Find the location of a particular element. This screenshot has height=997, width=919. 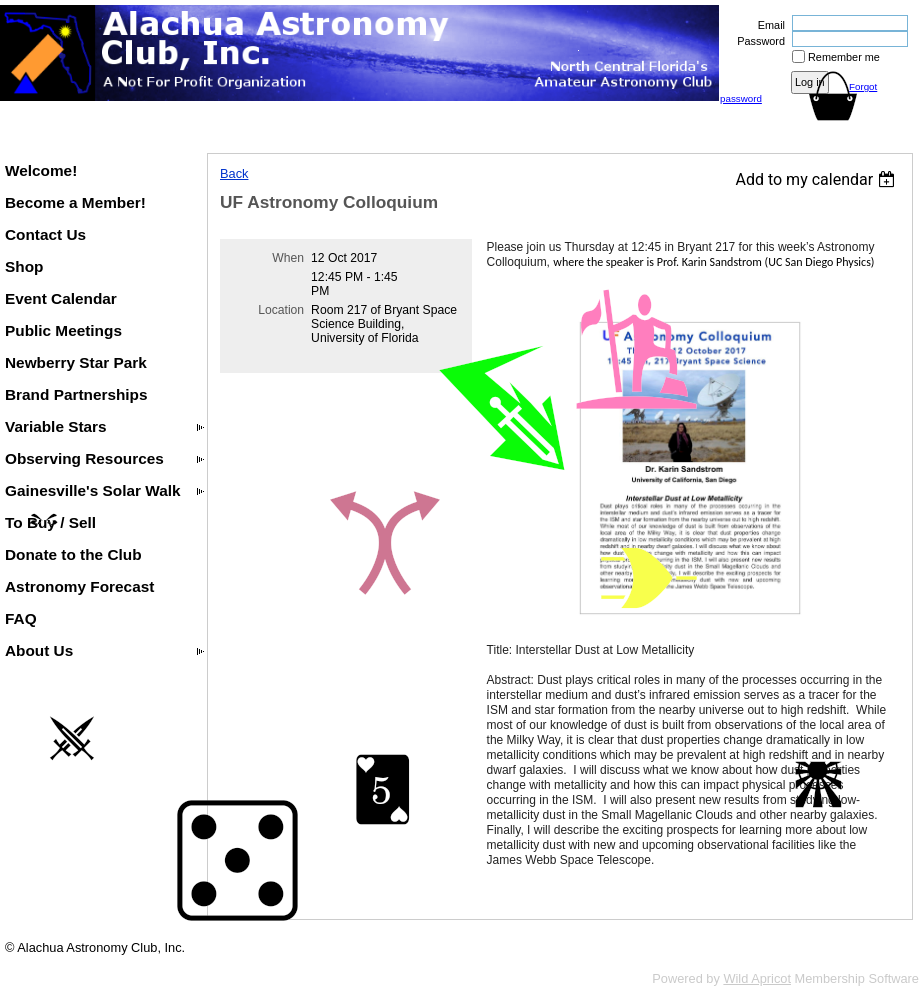

indicates conquest or victory achievement is located at coordinates (636, 349).